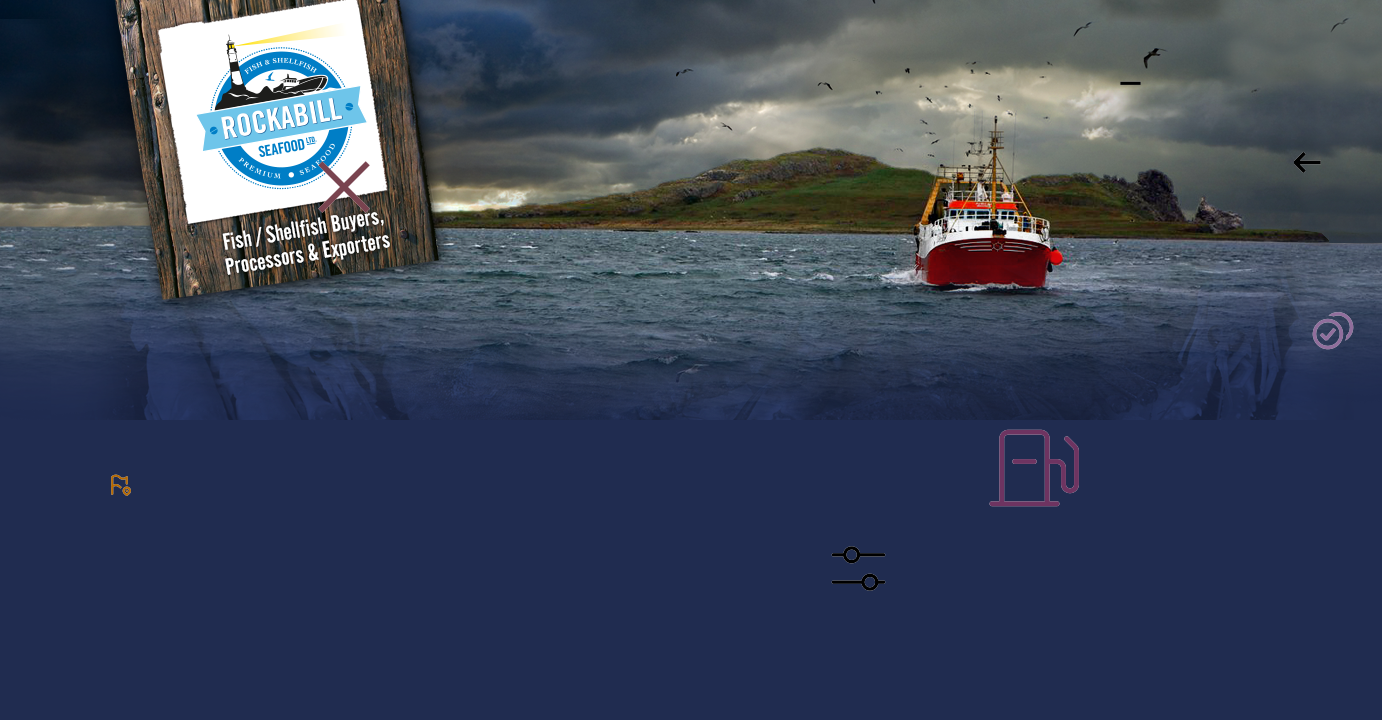 The image size is (1382, 720). Describe the element at coordinates (1309, 163) in the screenshot. I see `go back to the previous screen` at that location.